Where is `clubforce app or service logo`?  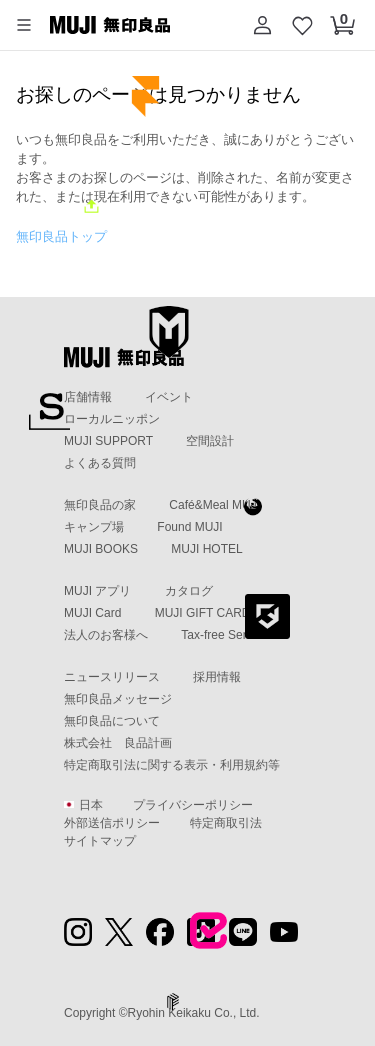
clubforce app or service logo is located at coordinates (267, 616).